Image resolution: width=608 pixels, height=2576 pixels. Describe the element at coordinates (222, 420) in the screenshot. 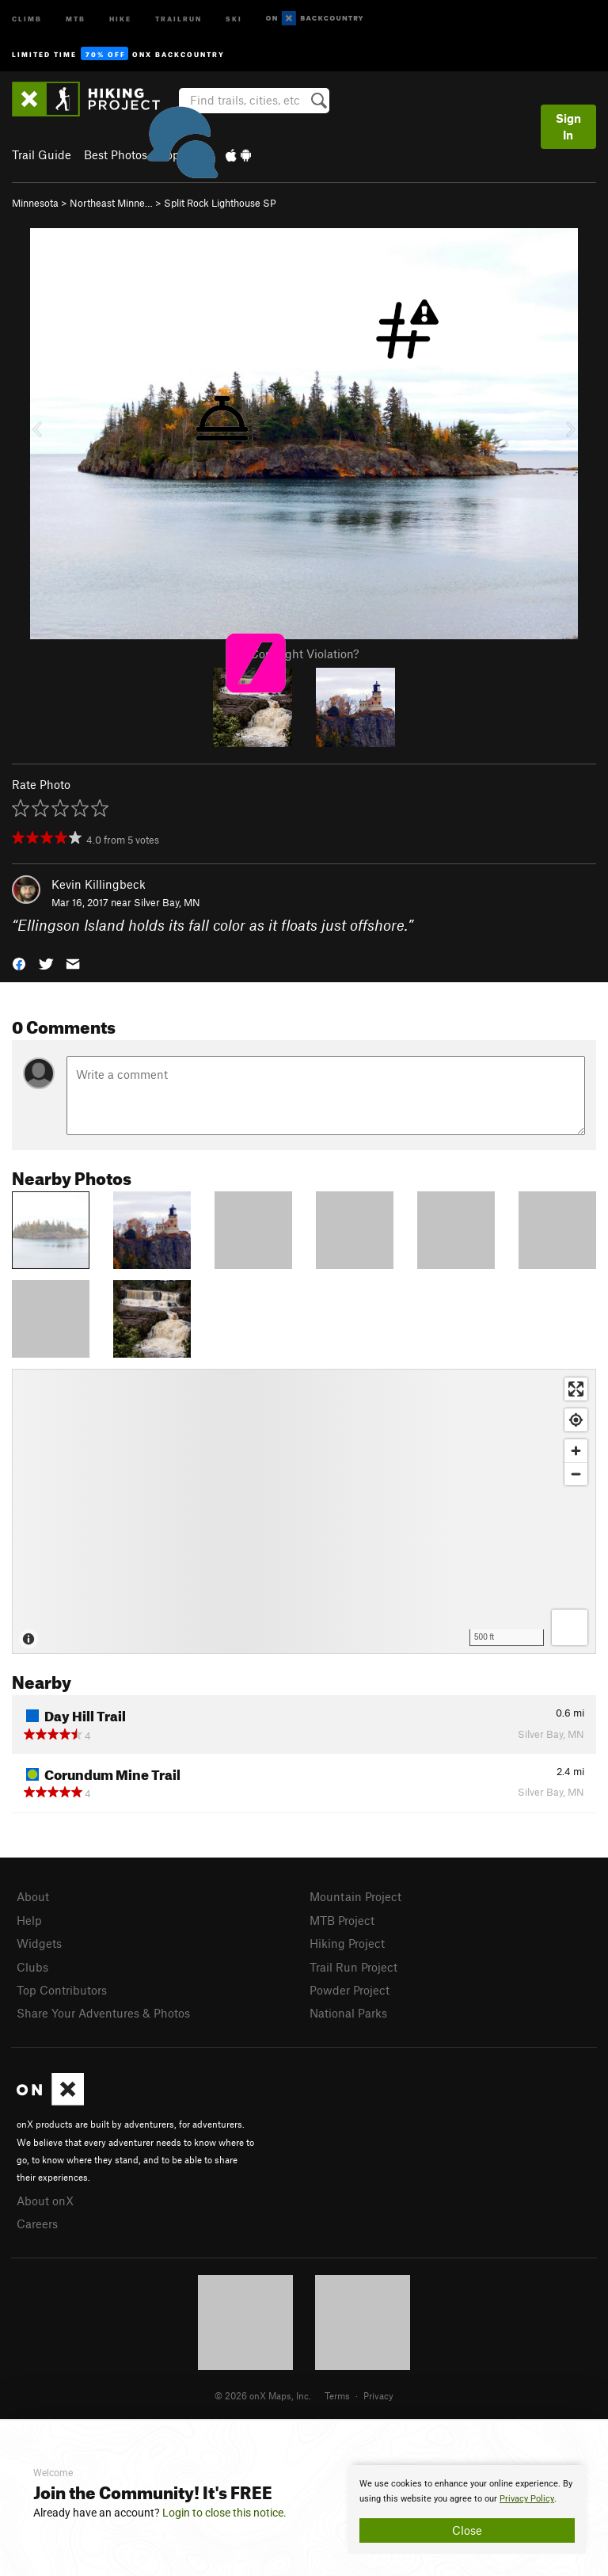

I see `ring for service or assistance` at that location.